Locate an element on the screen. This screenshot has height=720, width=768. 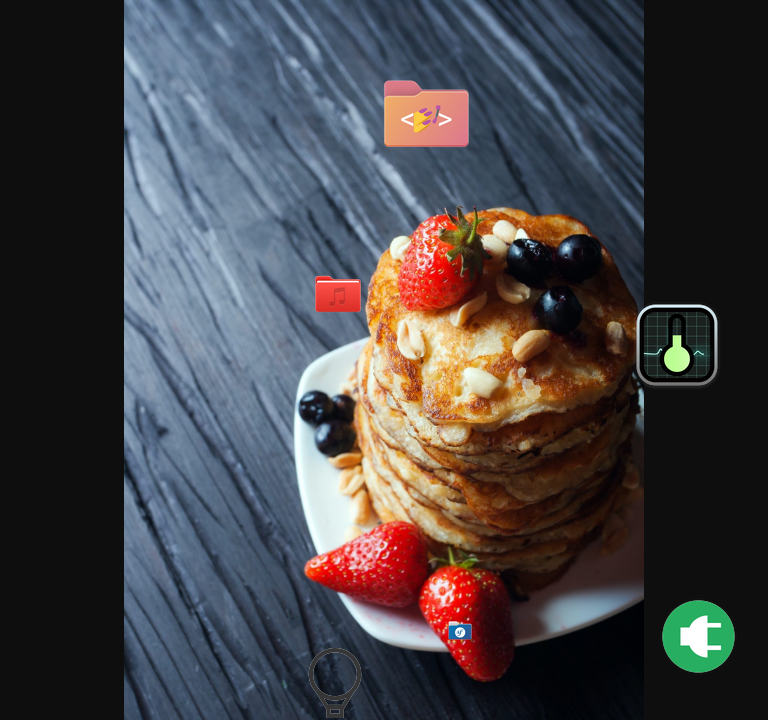
indicates a mounted or connected drive is located at coordinates (698, 636).